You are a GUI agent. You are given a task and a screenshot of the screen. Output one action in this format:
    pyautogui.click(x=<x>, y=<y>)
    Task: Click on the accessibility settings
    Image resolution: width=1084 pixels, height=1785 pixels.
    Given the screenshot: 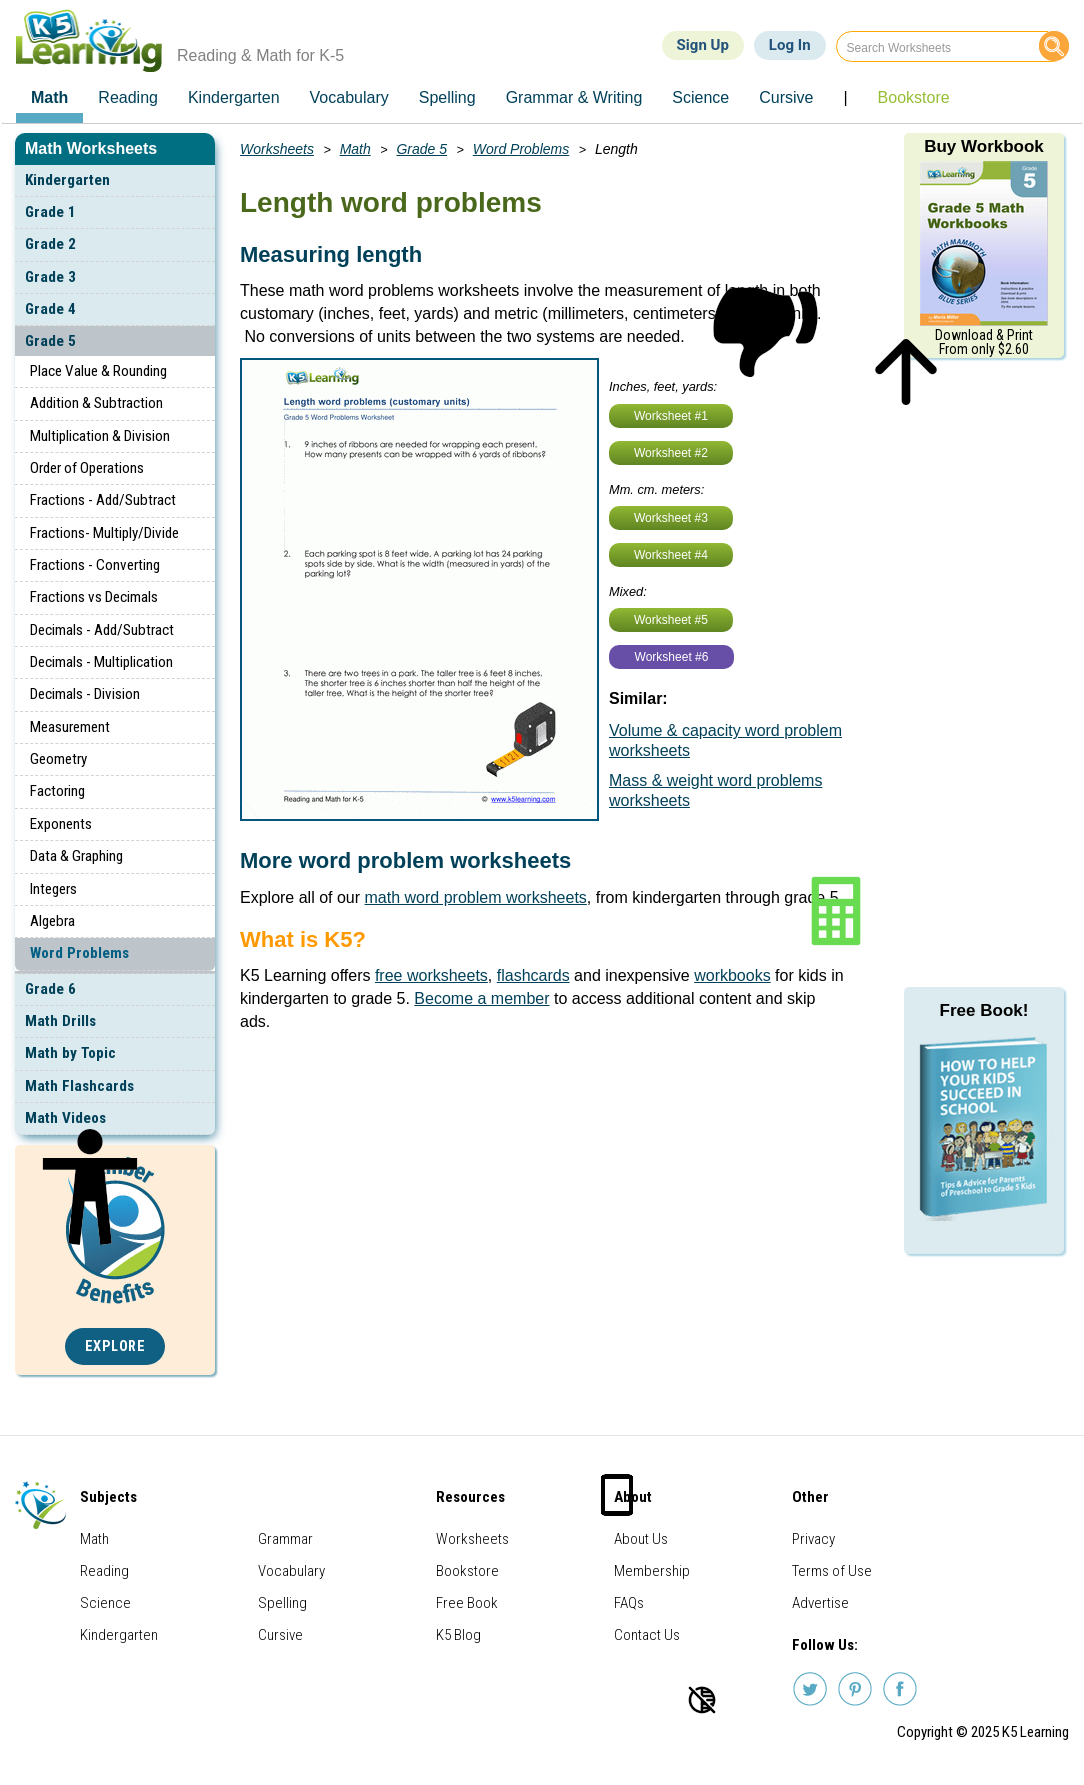 What is the action you would take?
    pyautogui.click(x=90, y=1187)
    